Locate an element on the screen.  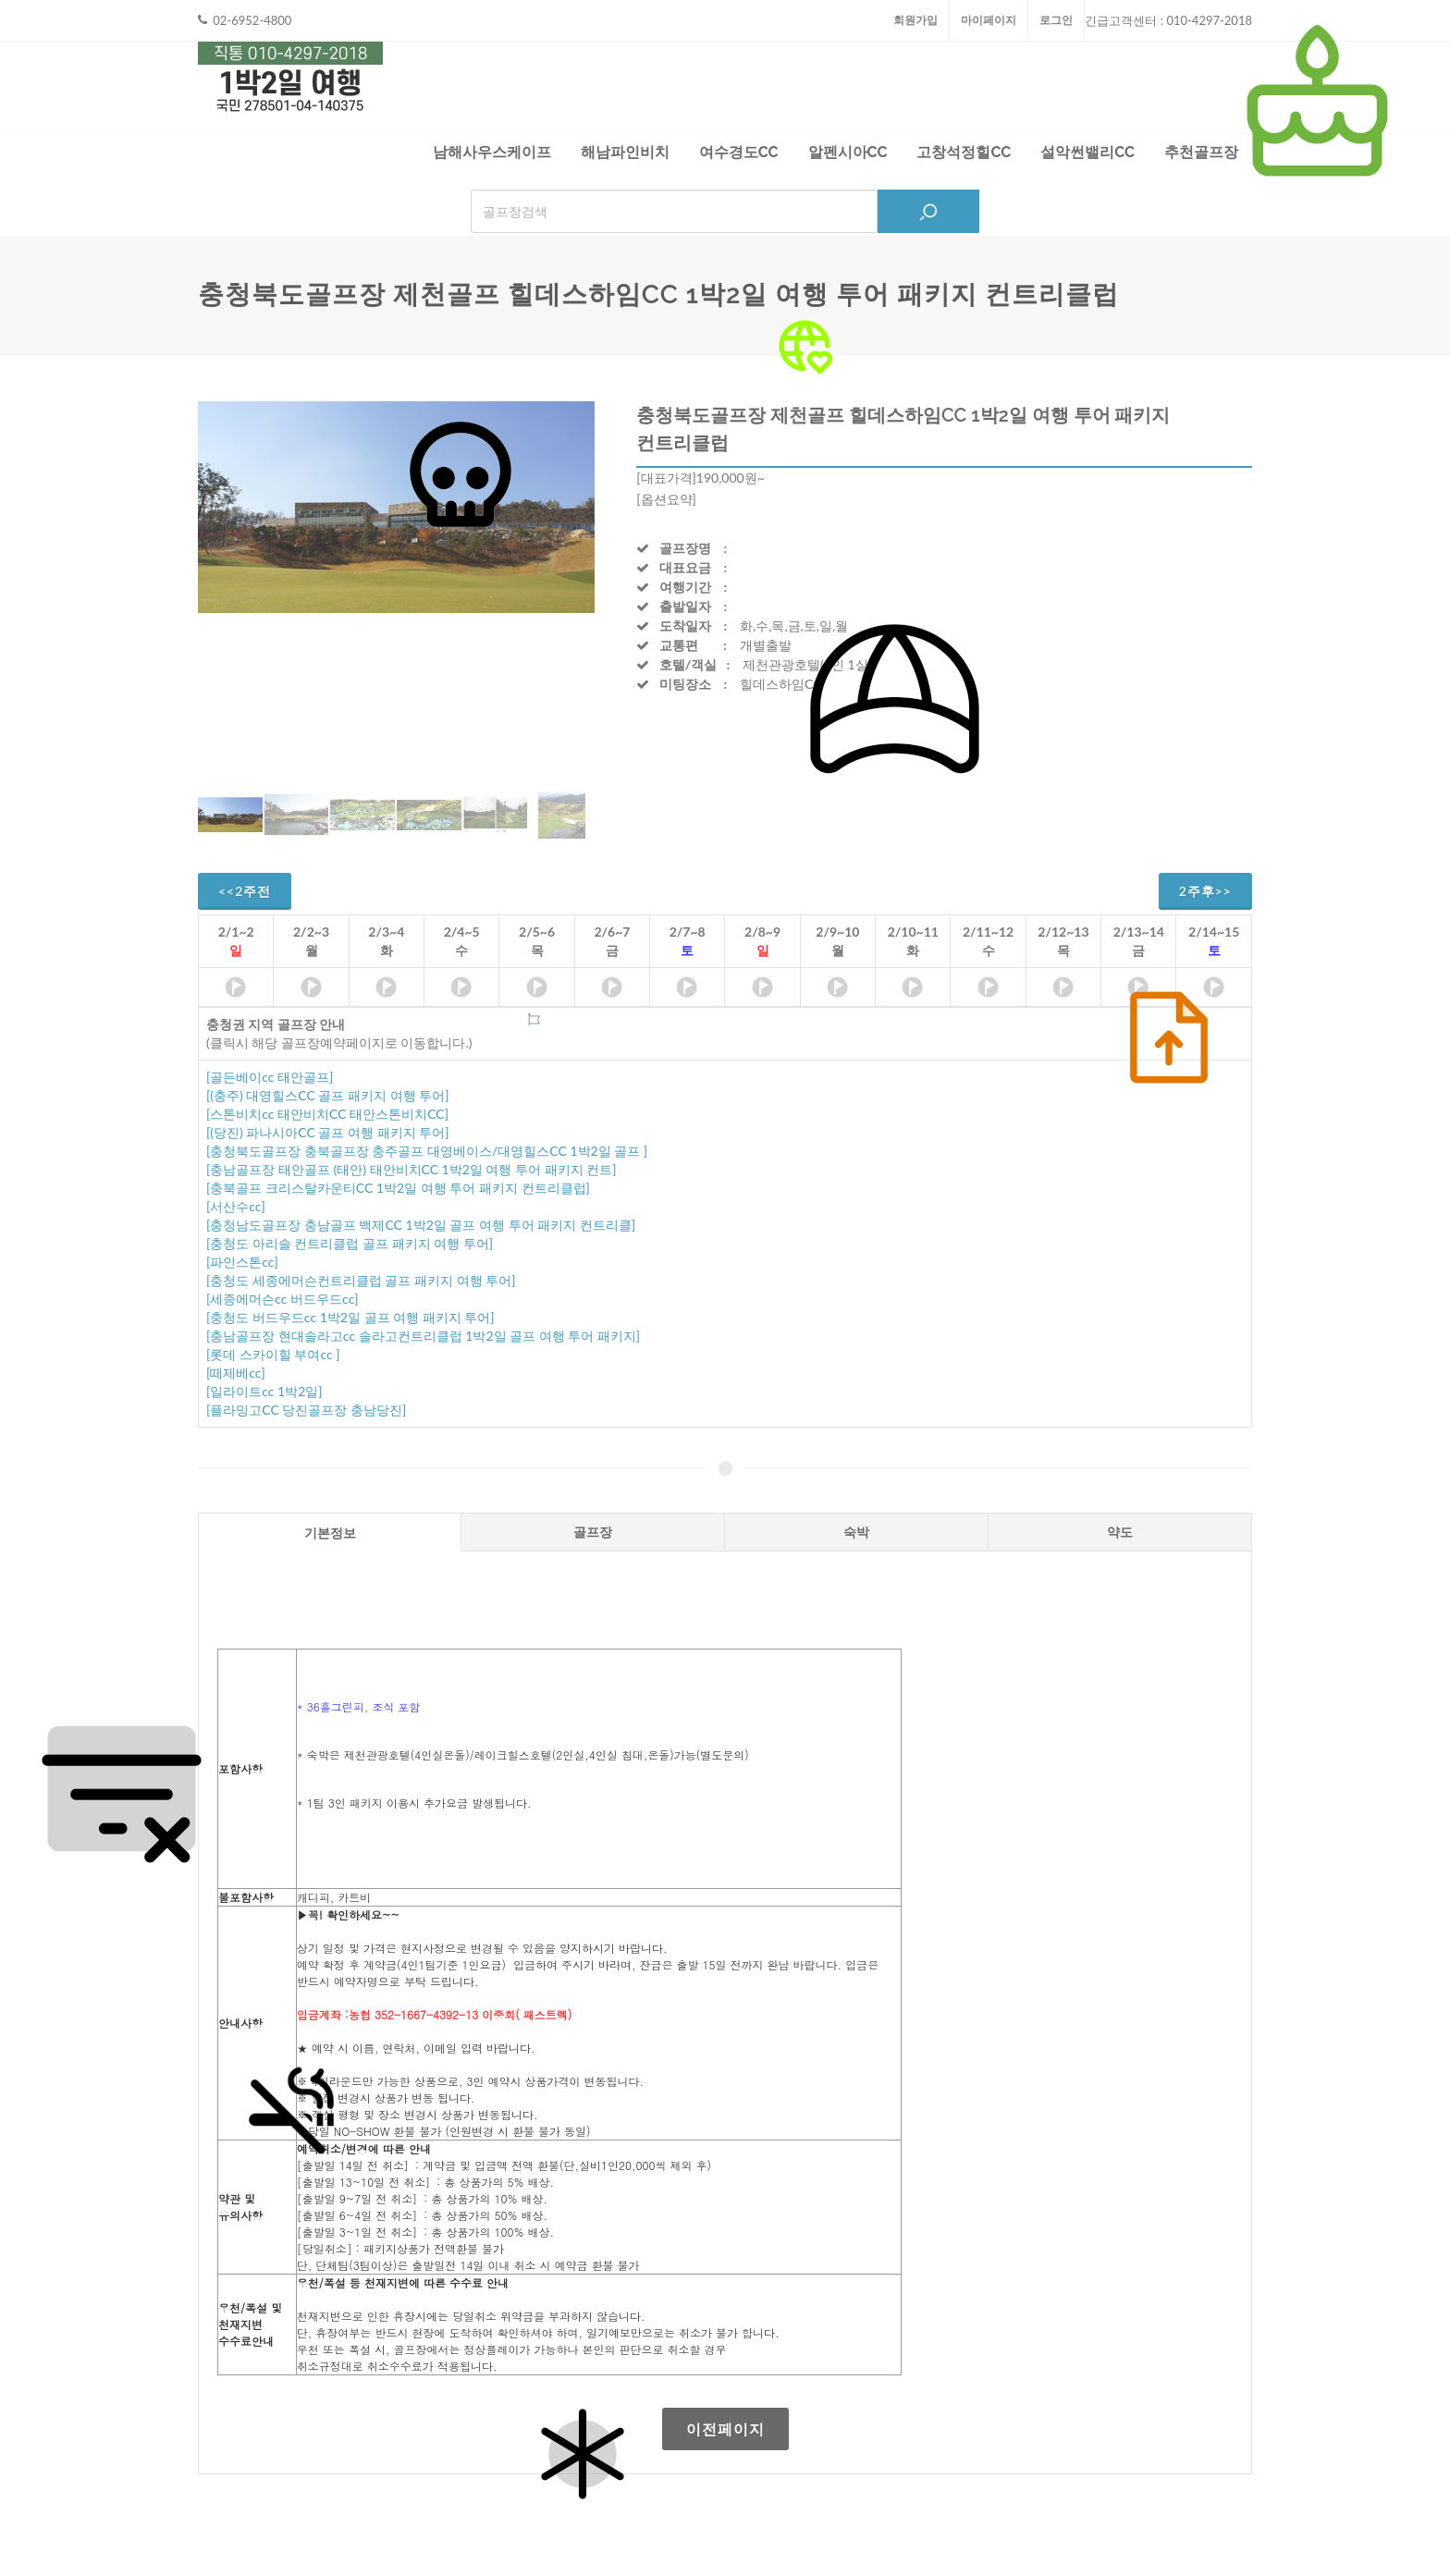
indicates a required field in a form is located at coordinates (583, 2454).